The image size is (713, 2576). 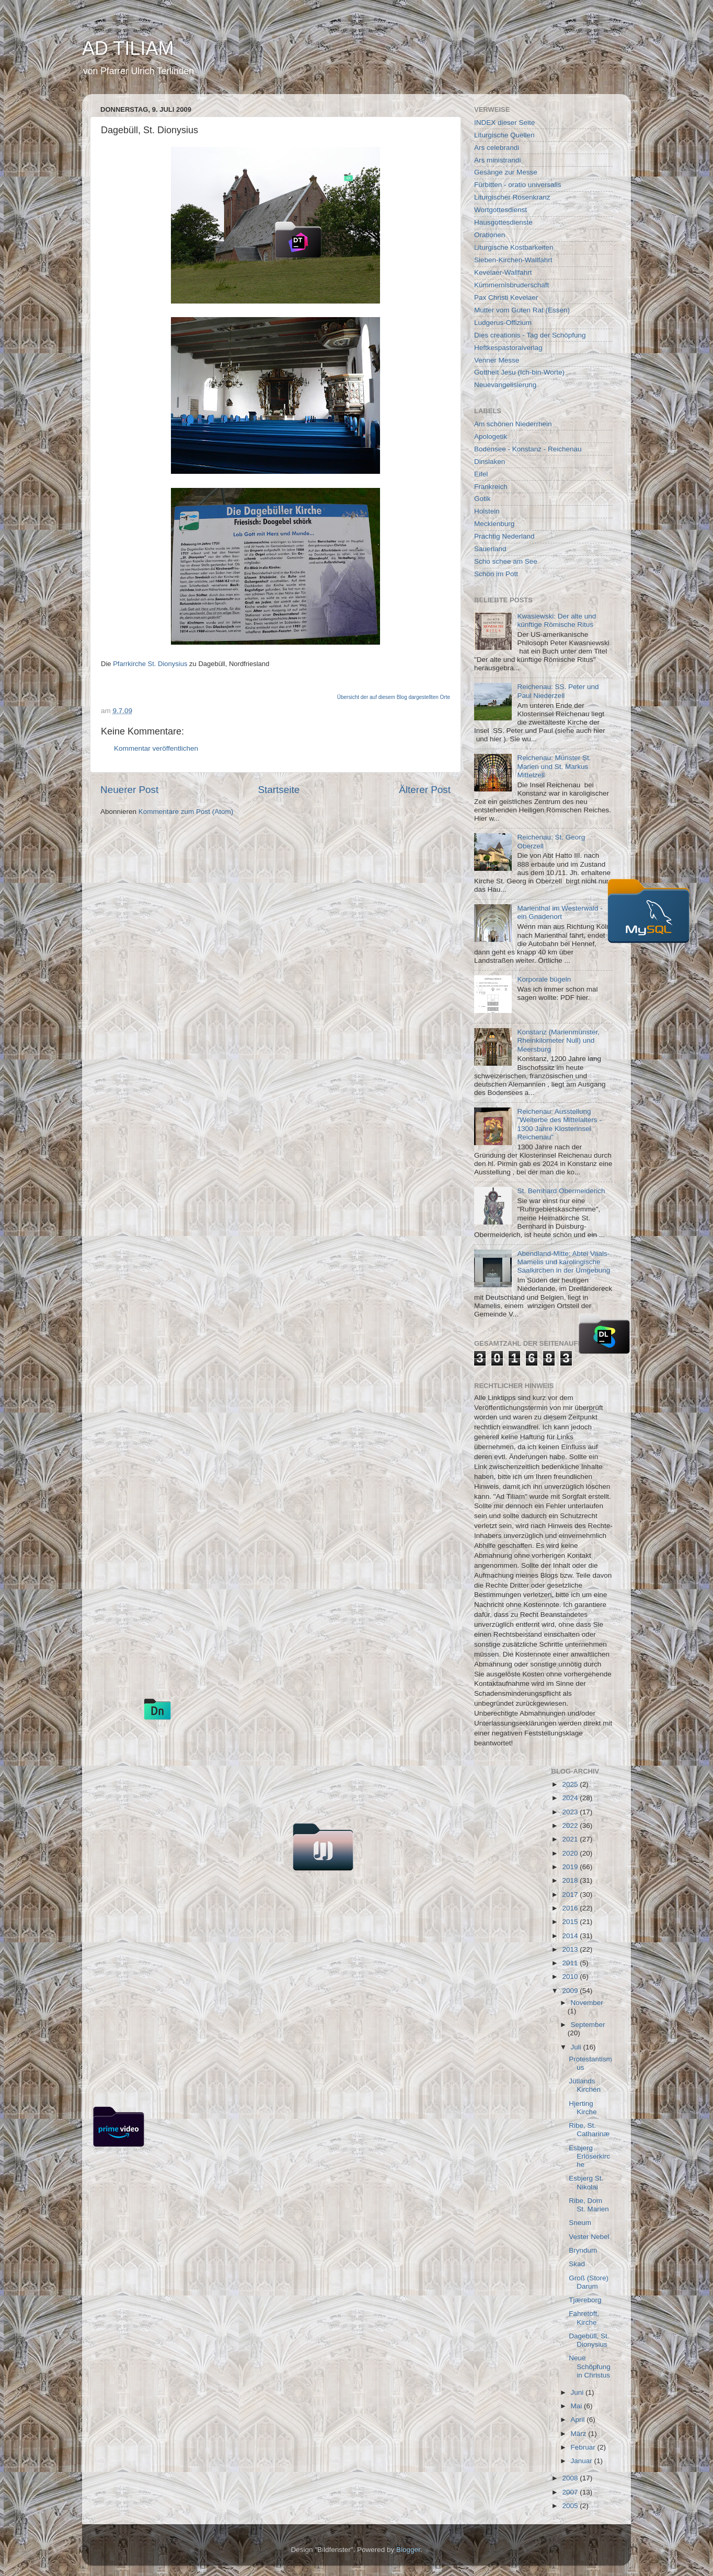 I want to click on open adobe dimension project files folder, so click(x=157, y=1710).